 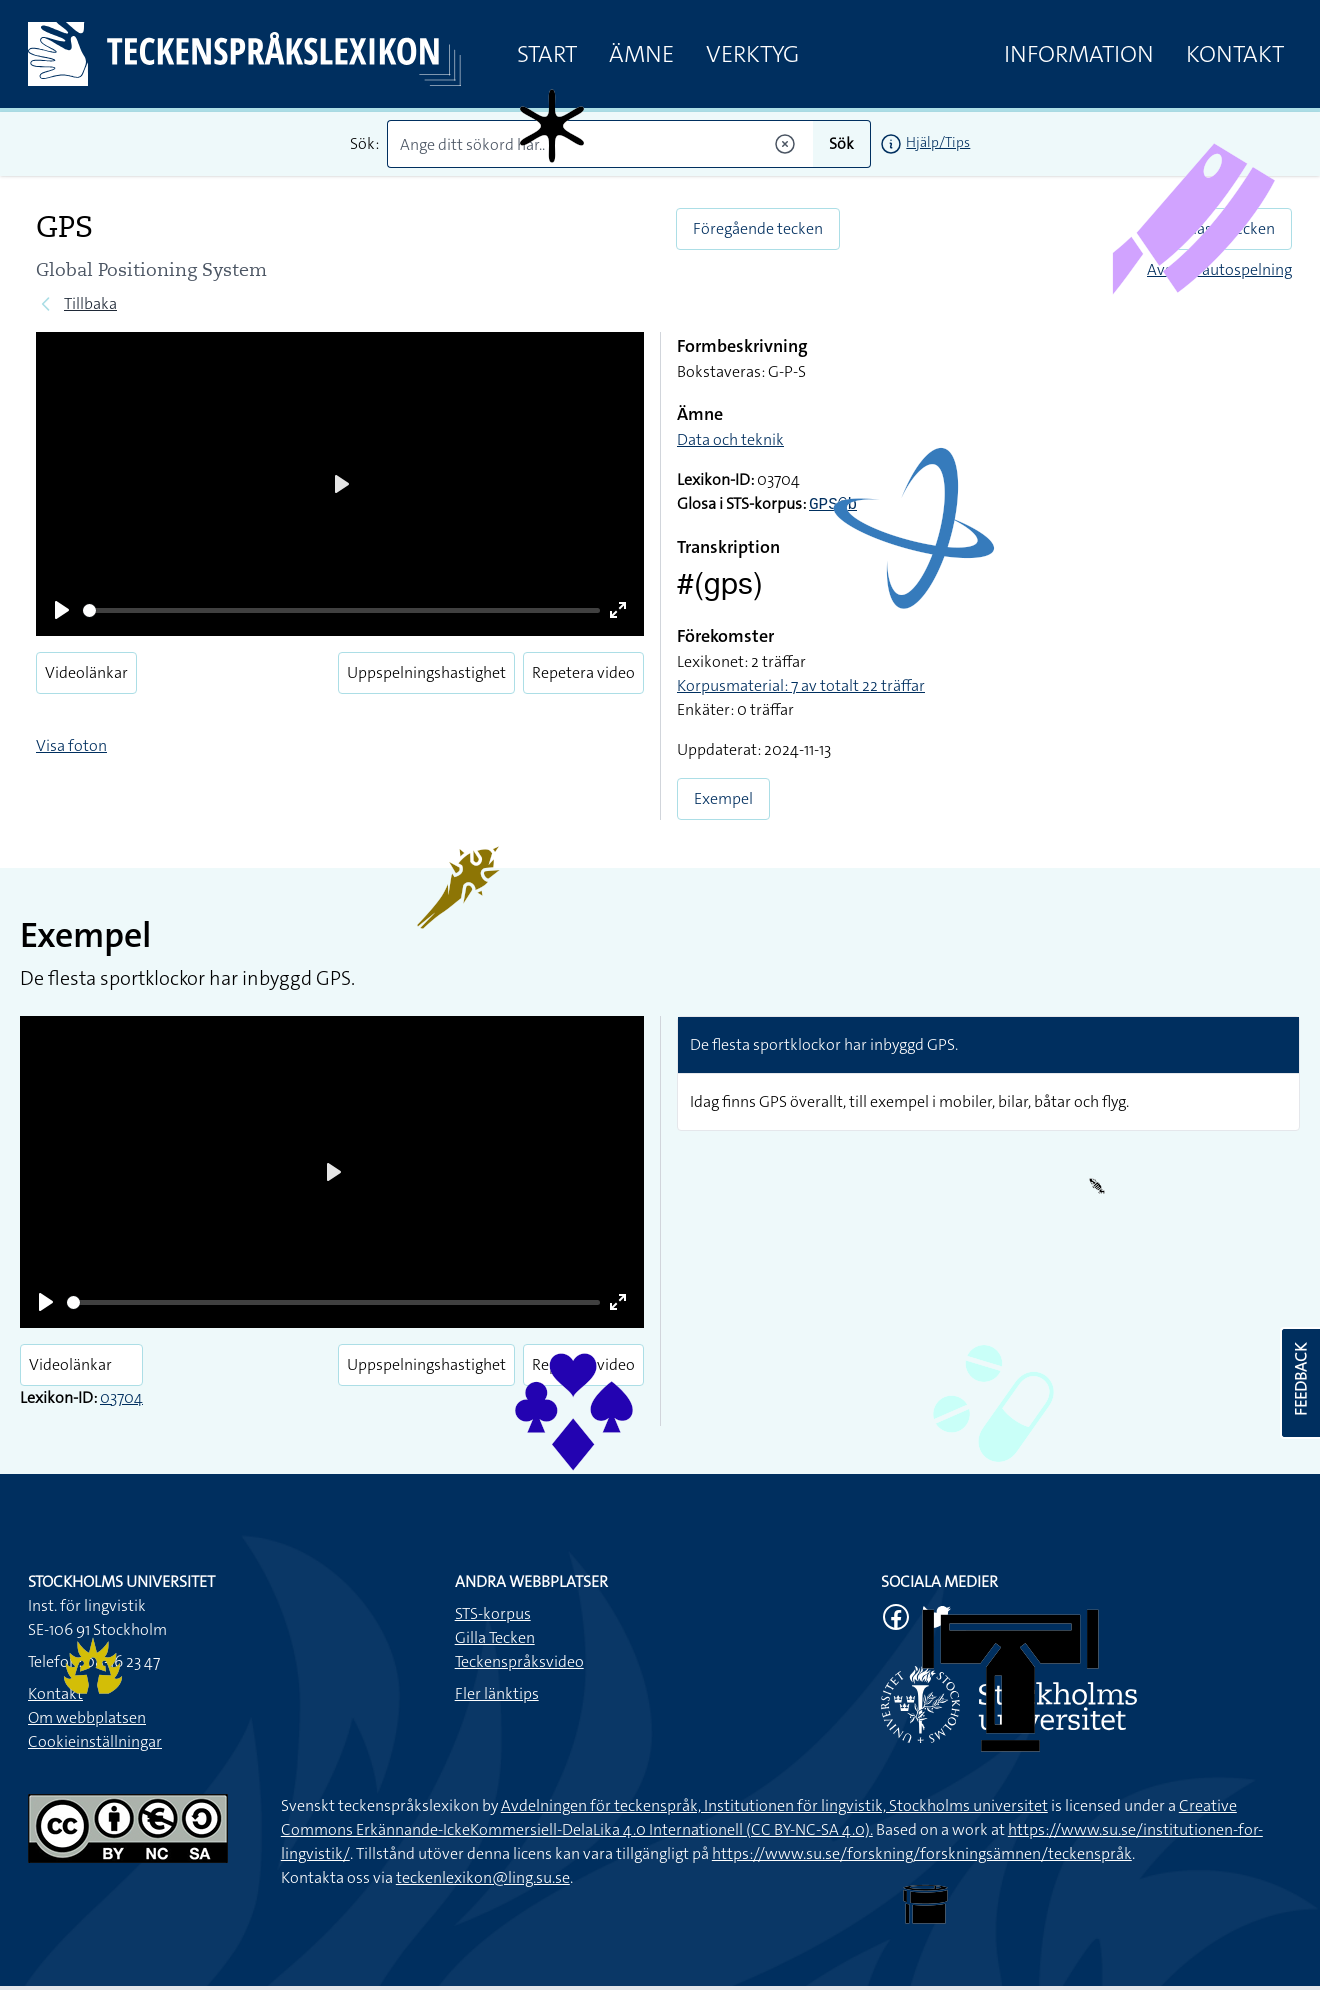 What do you see at coordinates (458, 887) in the screenshot?
I see `equip a wooden club weapon` at bounding box center [458, 887].